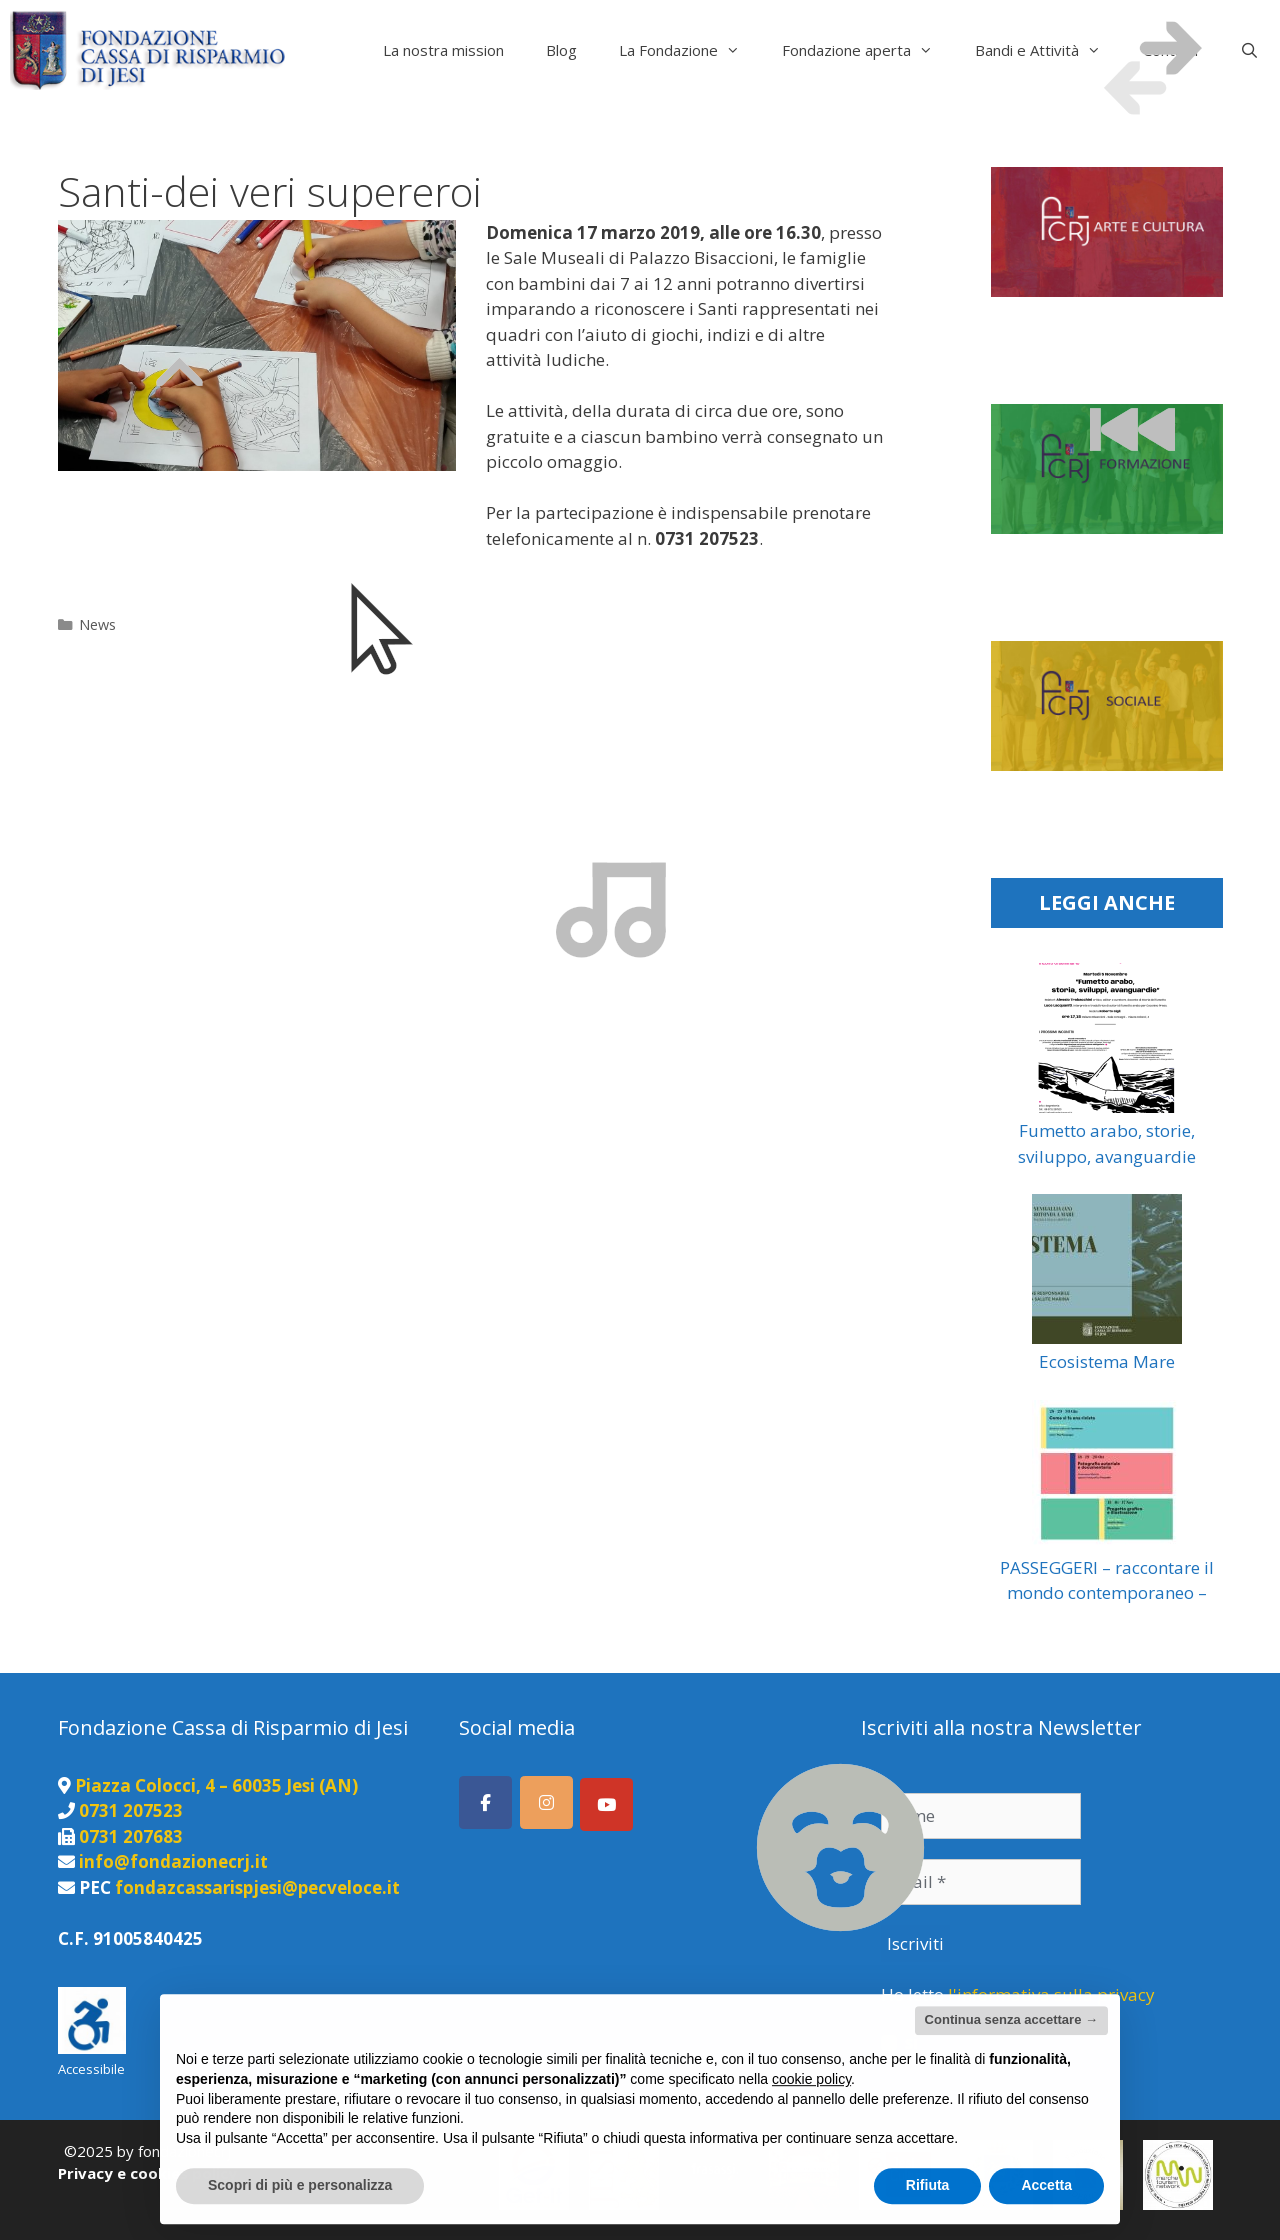 The height and width of the screenshot is (2240, 1280). What do you see at coordinates (1132, 429) in the screenshot?
I see `skip to the previous track` at bounding box center [1132, 429].